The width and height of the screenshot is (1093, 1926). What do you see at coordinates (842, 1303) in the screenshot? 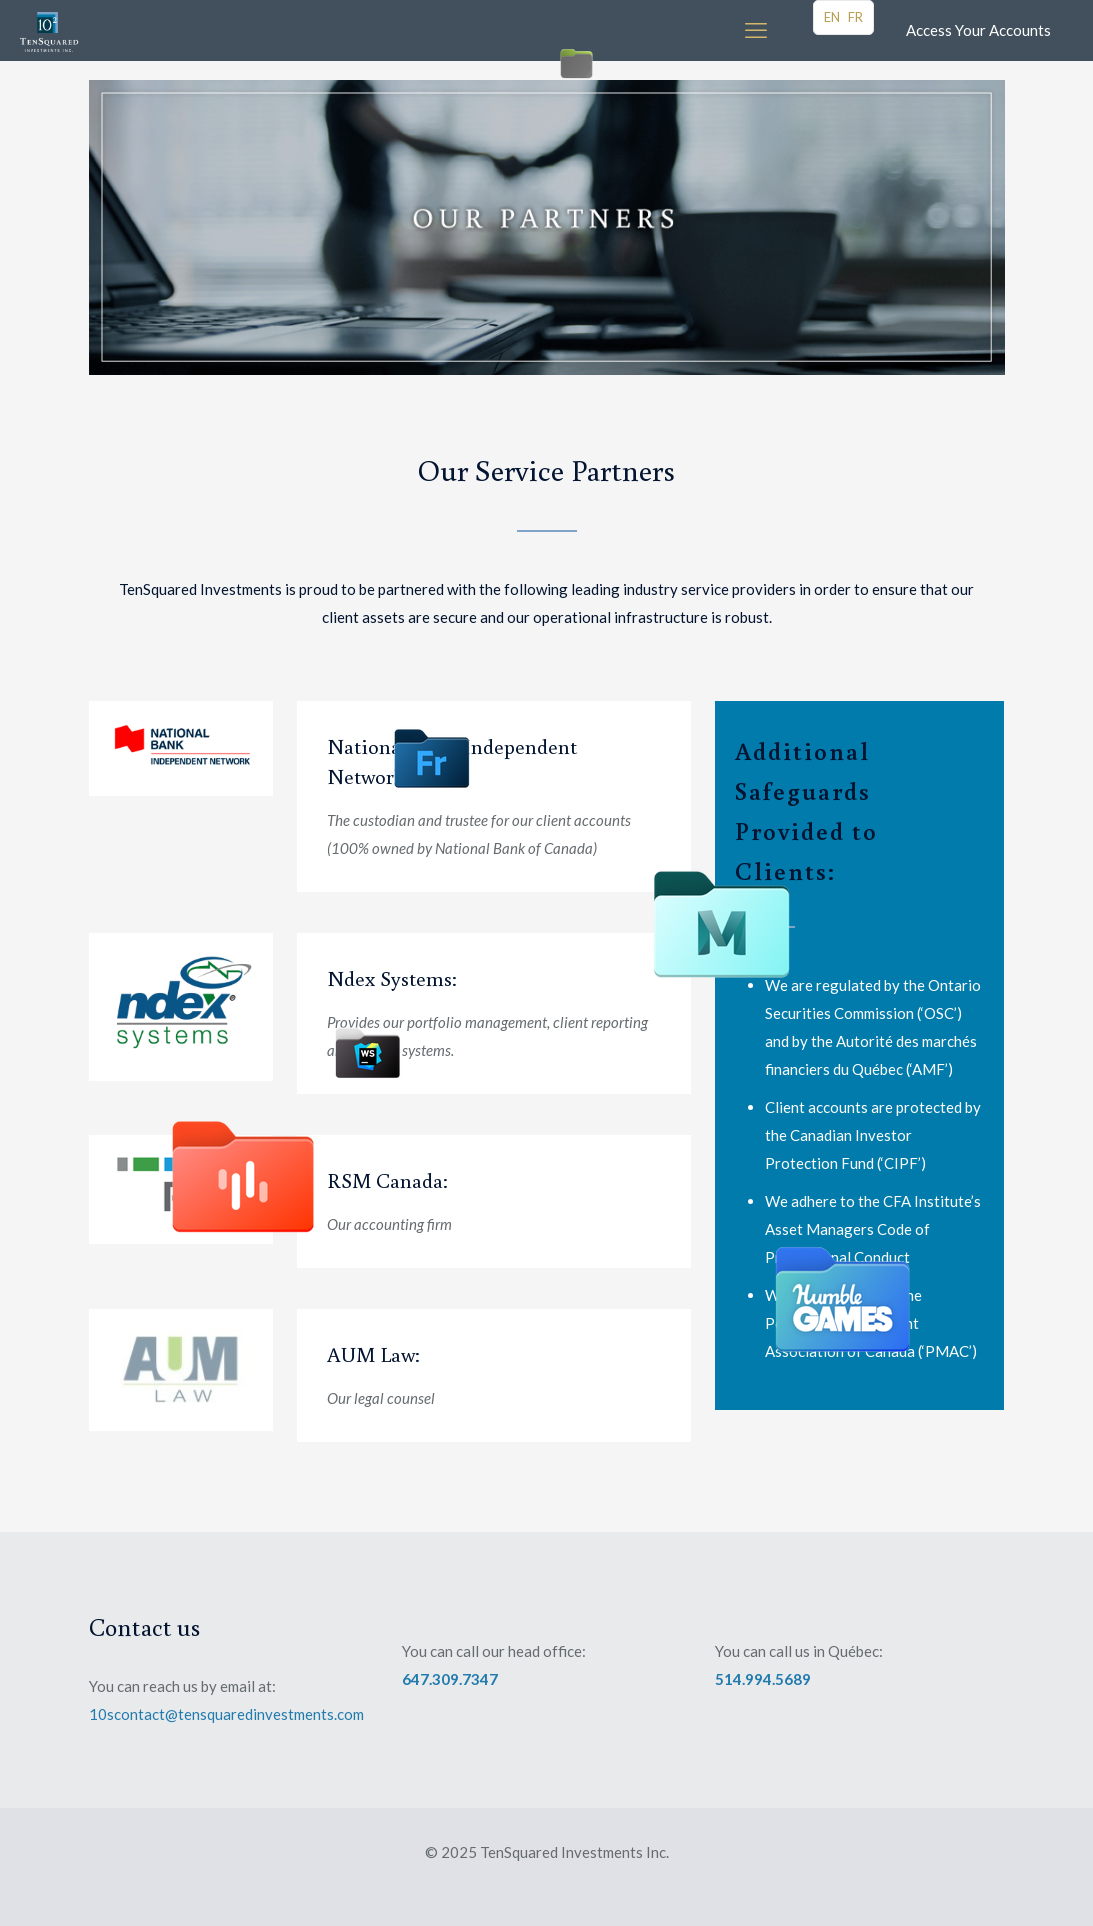
I see `open humble games folder` at bounding box center [842, 1303].